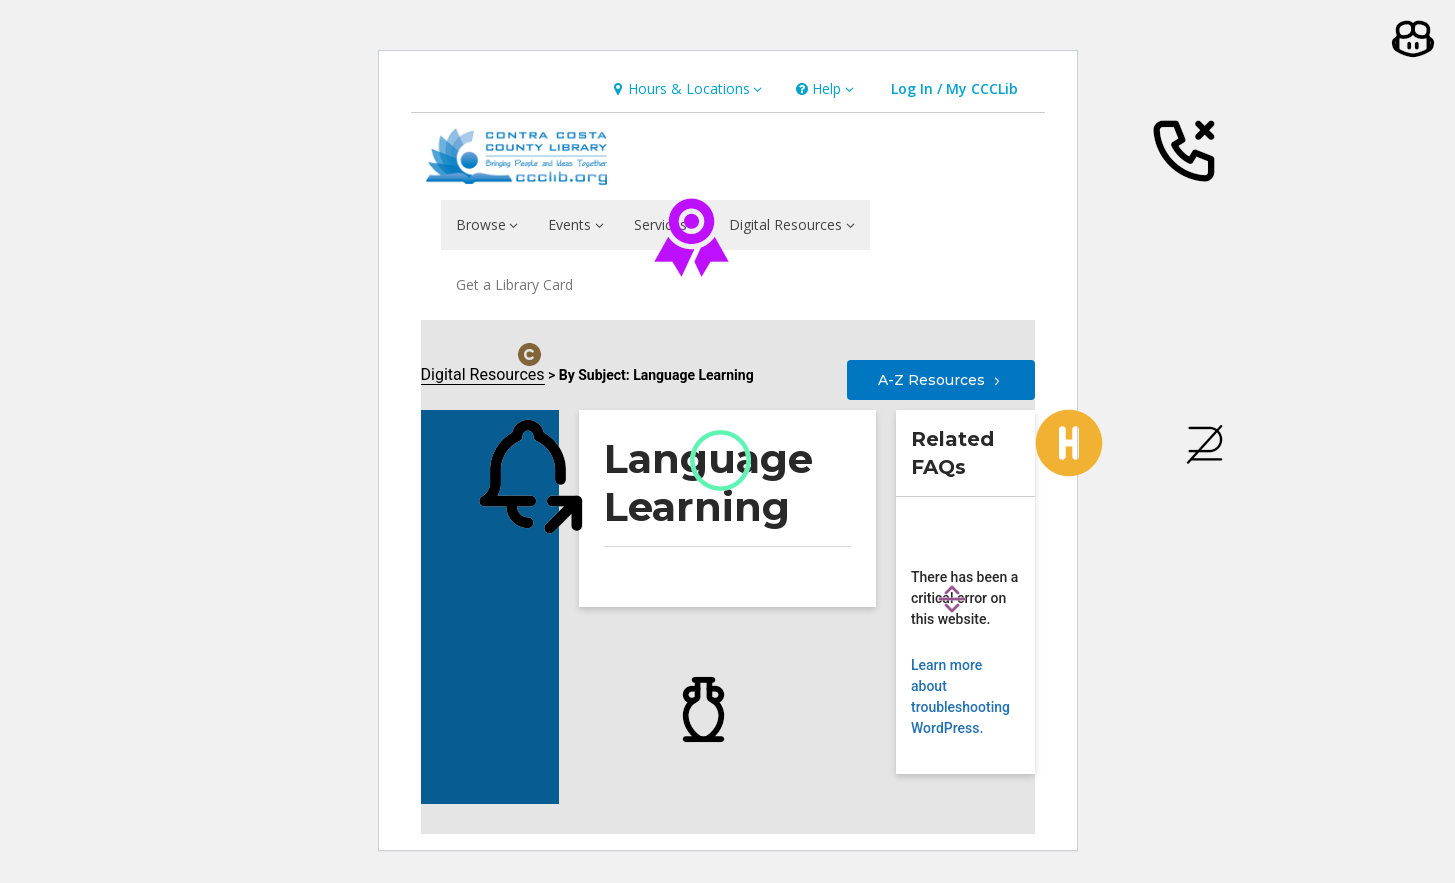 The image size is (1455, 883). What do you see at coordinates (1185, 149) in the screenshot?
I see `end or cancel a phone call` at bounding box center [1185, 149].